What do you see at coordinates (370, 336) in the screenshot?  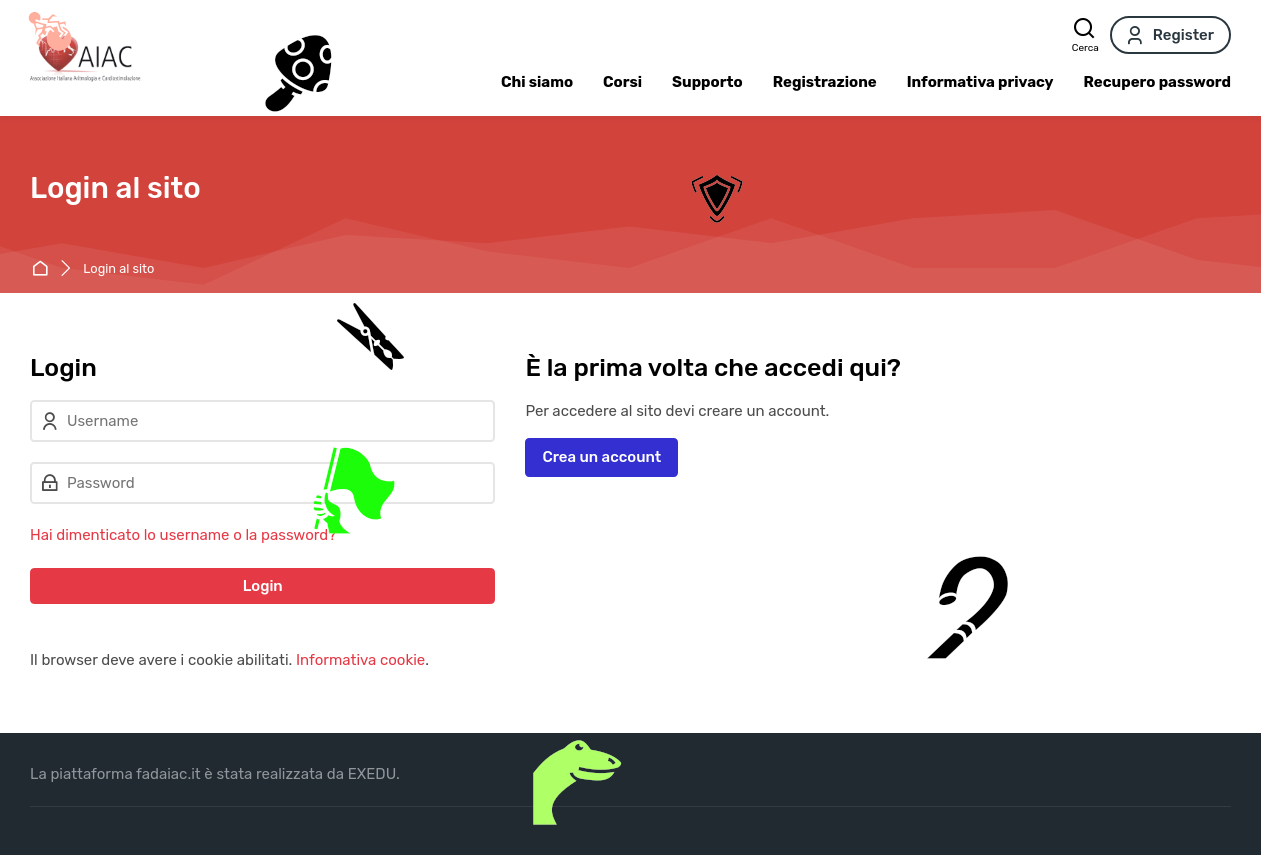 I see `pin or clip an item for later reference` at bounding box center [370, 336].